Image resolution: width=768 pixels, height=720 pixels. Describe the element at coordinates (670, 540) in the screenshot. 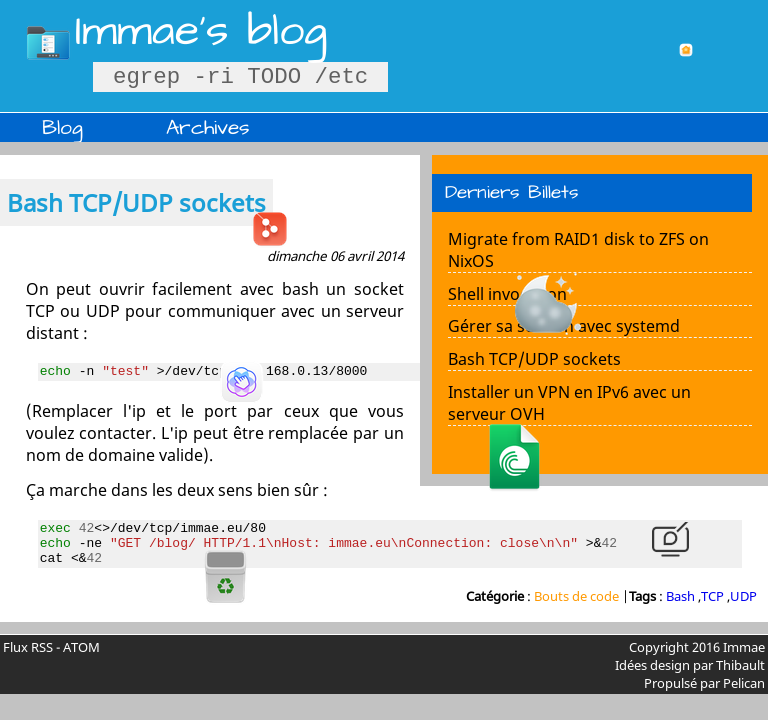

I see `customize display and theme settings` at that location.